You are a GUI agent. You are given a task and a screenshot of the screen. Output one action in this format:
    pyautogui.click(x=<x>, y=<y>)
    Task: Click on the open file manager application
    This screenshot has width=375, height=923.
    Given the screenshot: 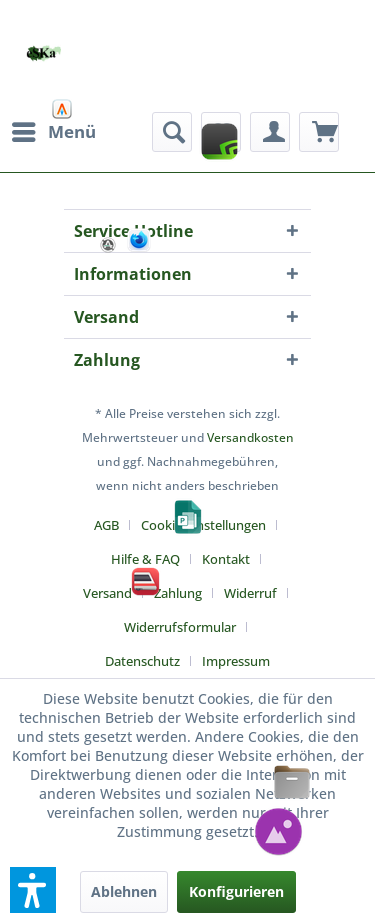 What is the action you would take?
    pyautogui.click(x=292, y=782)
    